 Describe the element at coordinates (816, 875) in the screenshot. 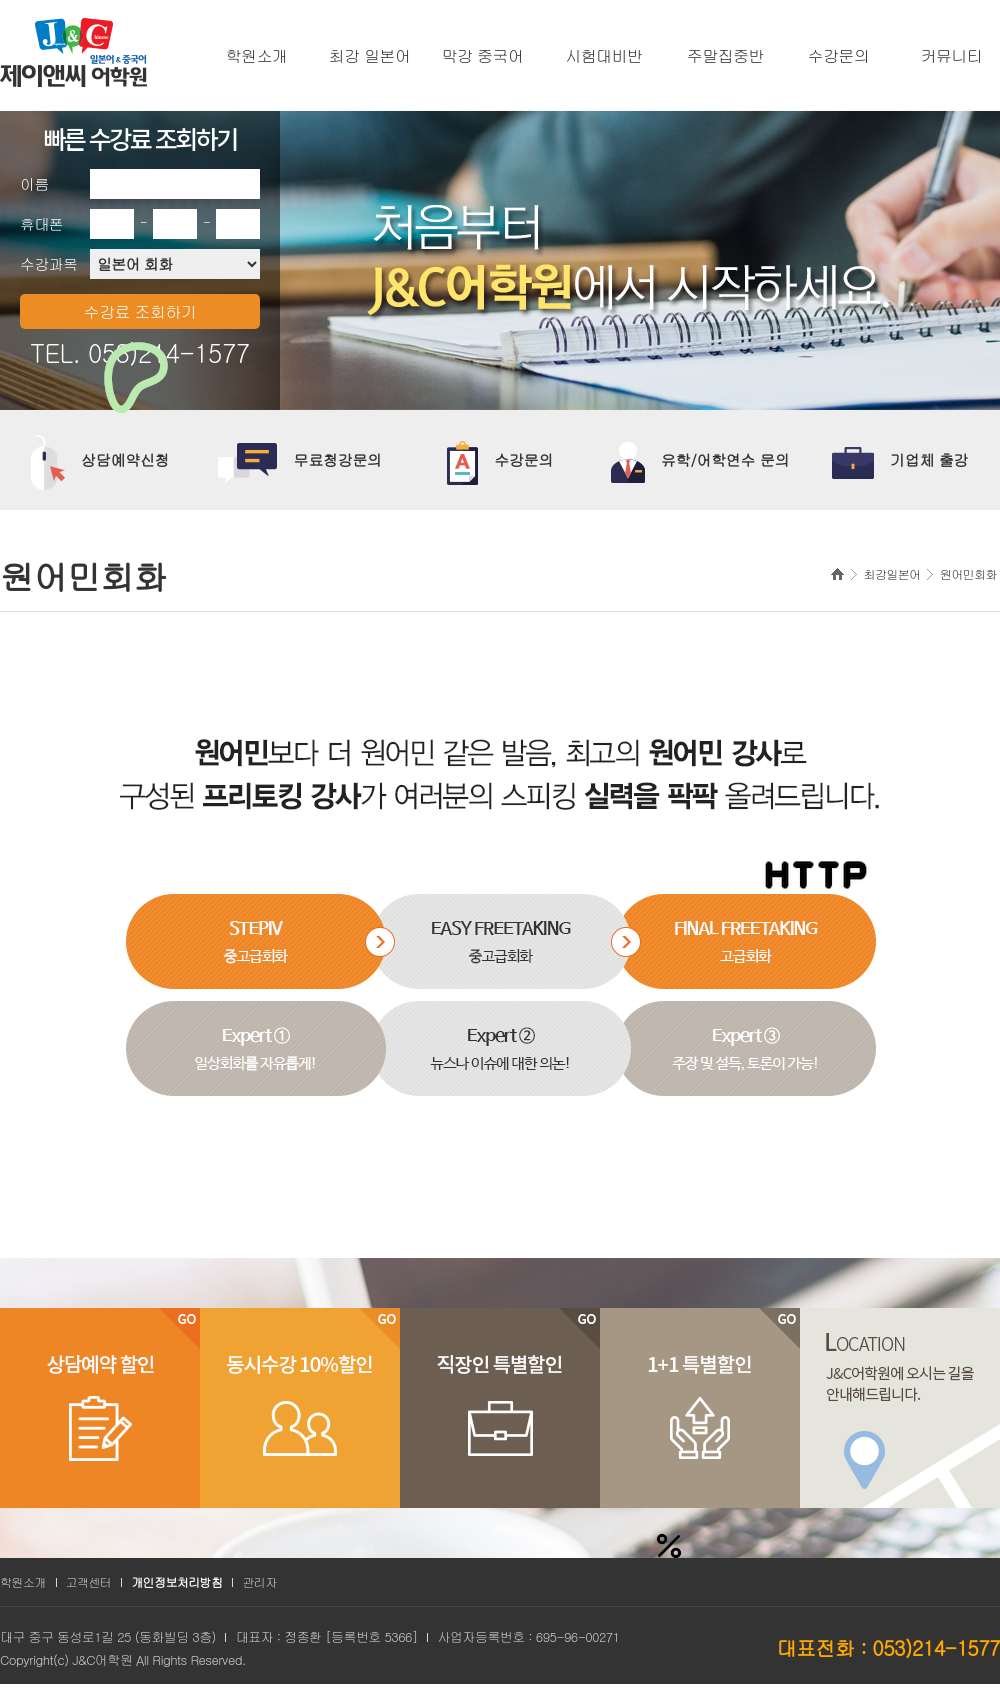

I see `indicates a web link or URL` at that location.